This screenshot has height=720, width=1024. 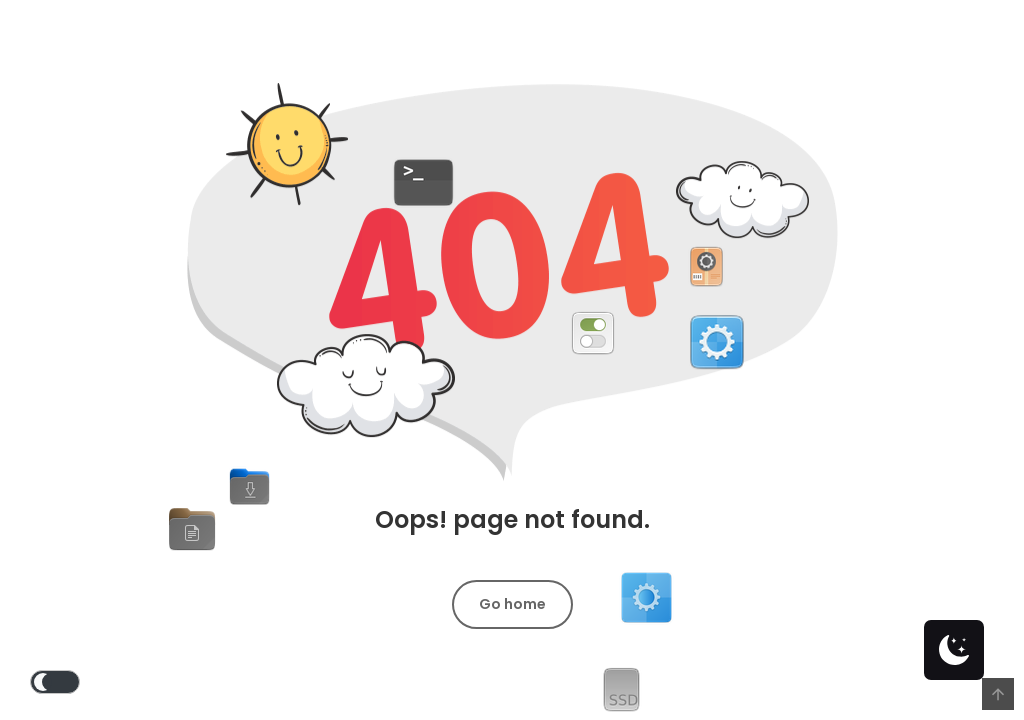 What do you see at coordinates (192, 529) in the screenshot?
I see `open your documents folder` at bounding box center [192, 529].